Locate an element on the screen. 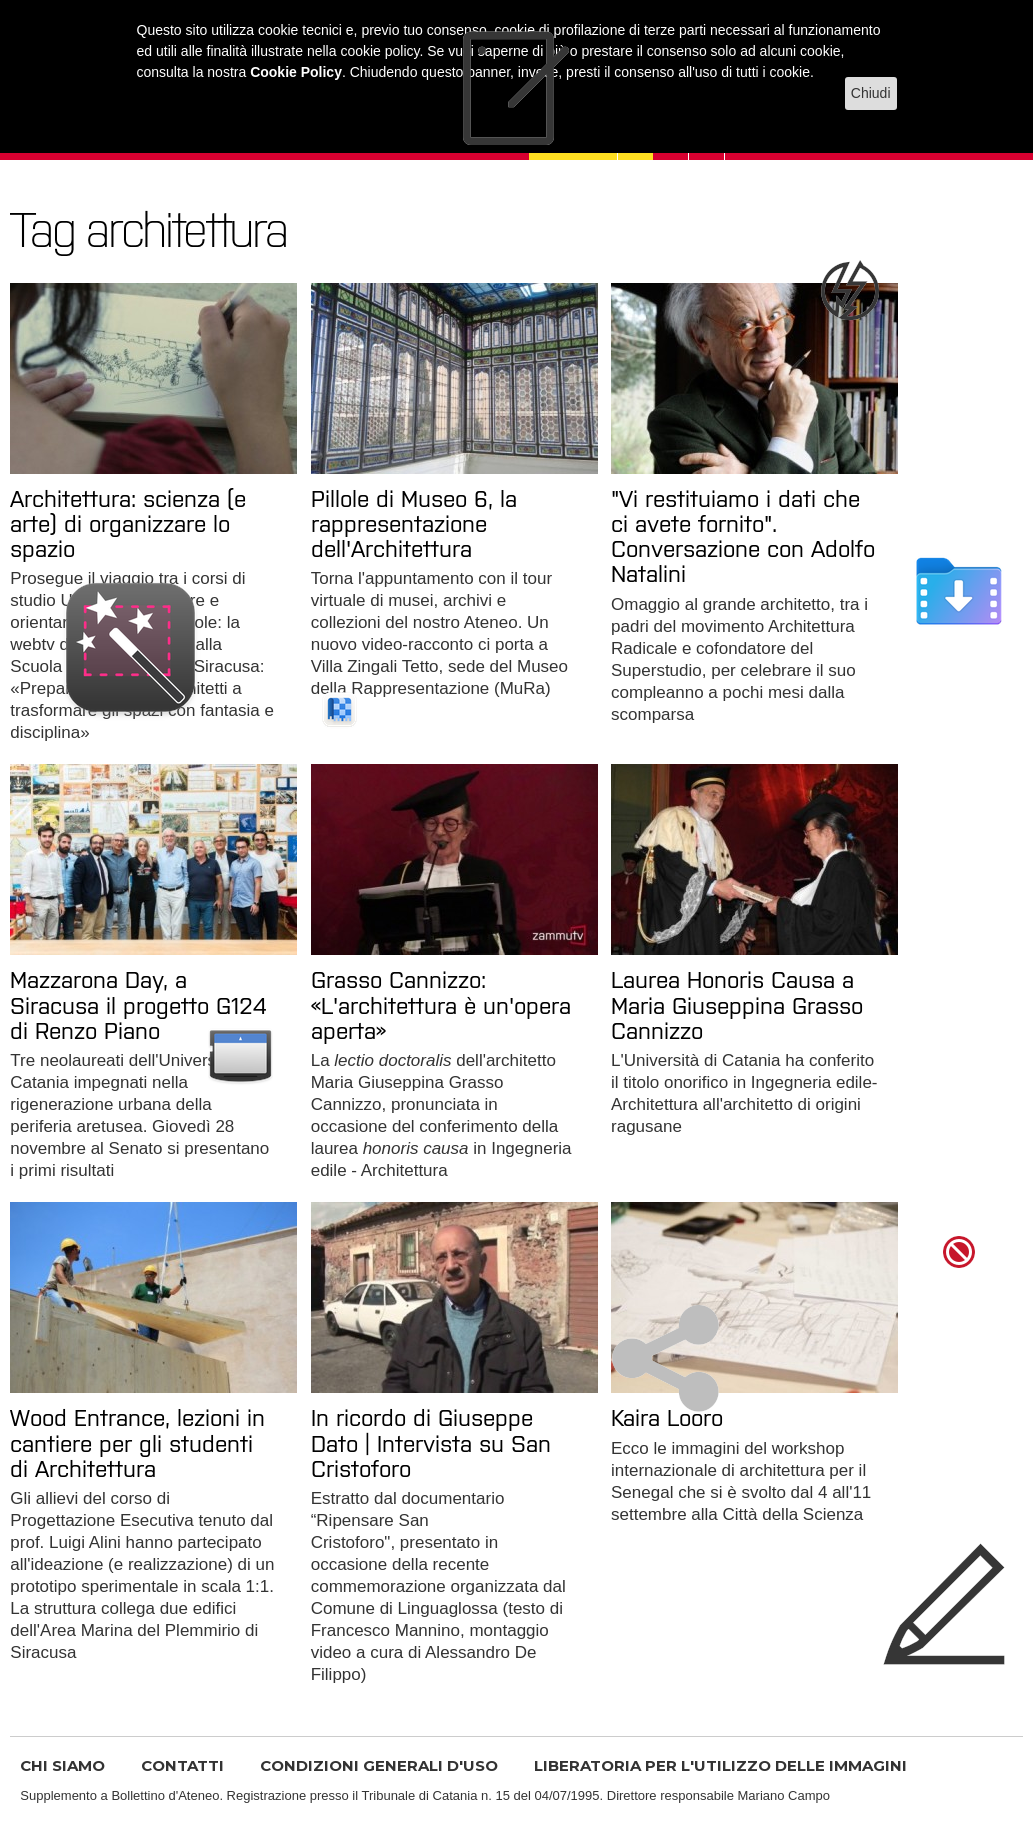 This screenshot has height=1826, width=1033. access sharing preferences and settings is located at coordinates (665, 1358).